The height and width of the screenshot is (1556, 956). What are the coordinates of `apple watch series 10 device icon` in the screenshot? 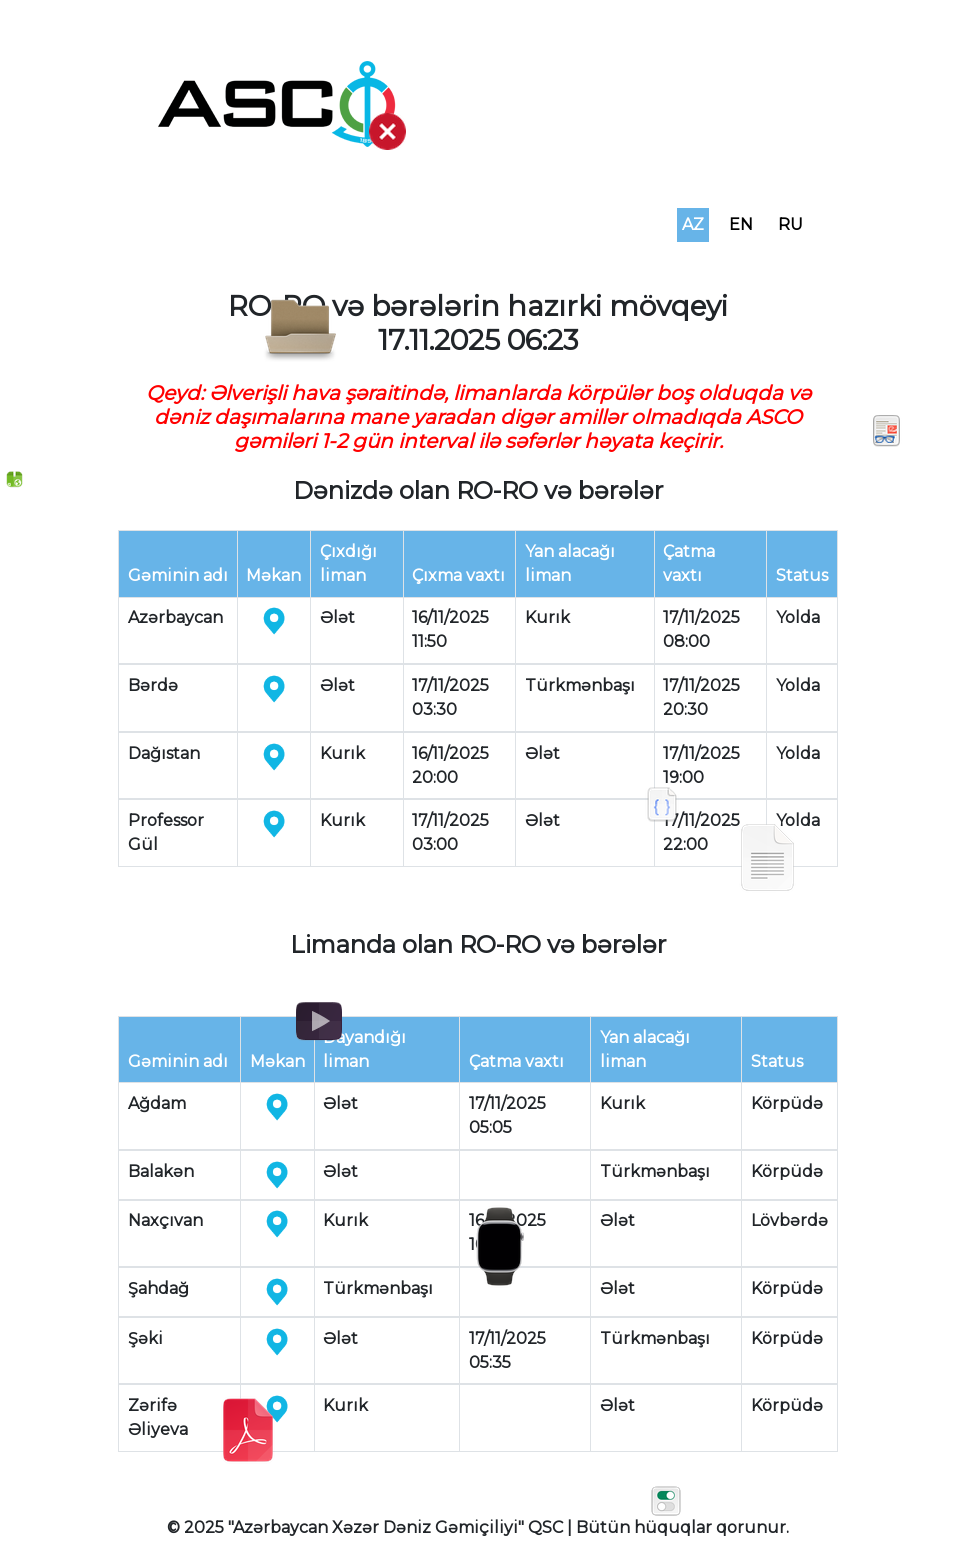 It's located at (499, 1246).